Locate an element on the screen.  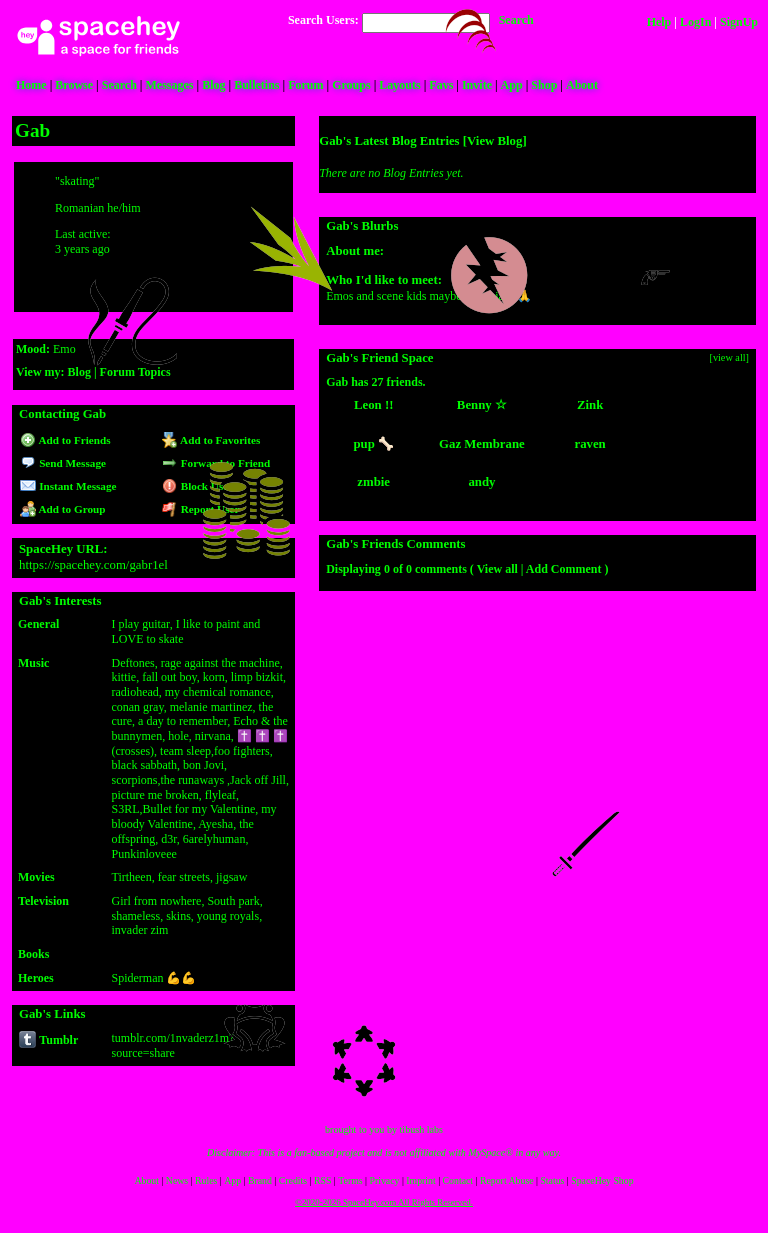
view your in-game currency balance is located at coordinates (246, 510).